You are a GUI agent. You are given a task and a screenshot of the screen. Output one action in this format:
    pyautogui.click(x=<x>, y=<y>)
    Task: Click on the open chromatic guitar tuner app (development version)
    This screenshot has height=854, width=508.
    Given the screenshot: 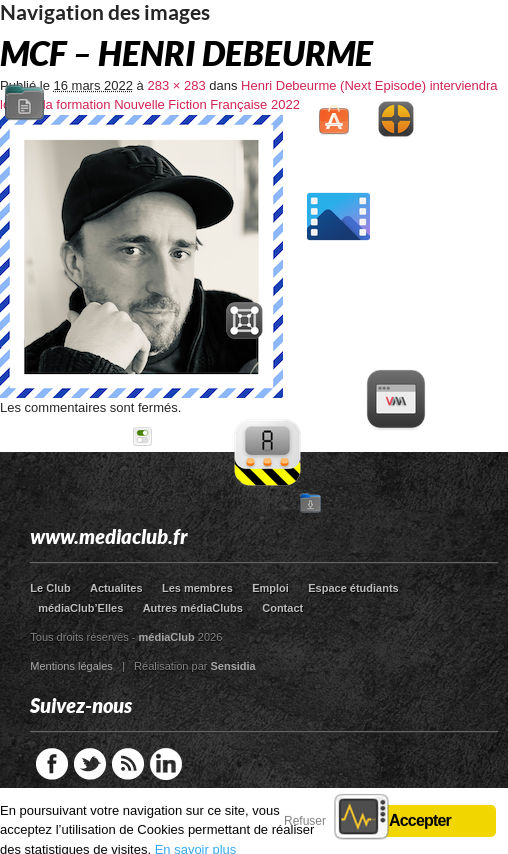 What is the action you would take?
    pyautogui.click(x=267, y=452)
    